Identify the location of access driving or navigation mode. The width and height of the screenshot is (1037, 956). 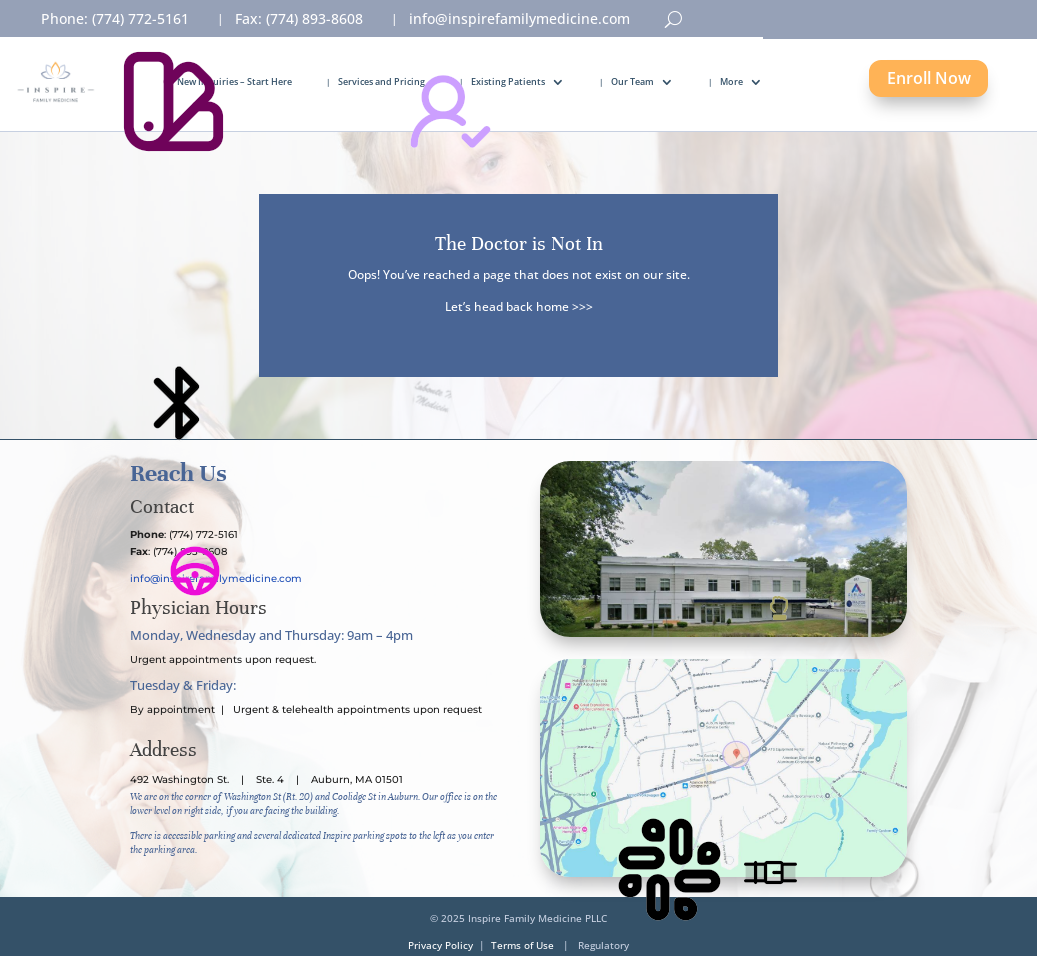
(195, 571).